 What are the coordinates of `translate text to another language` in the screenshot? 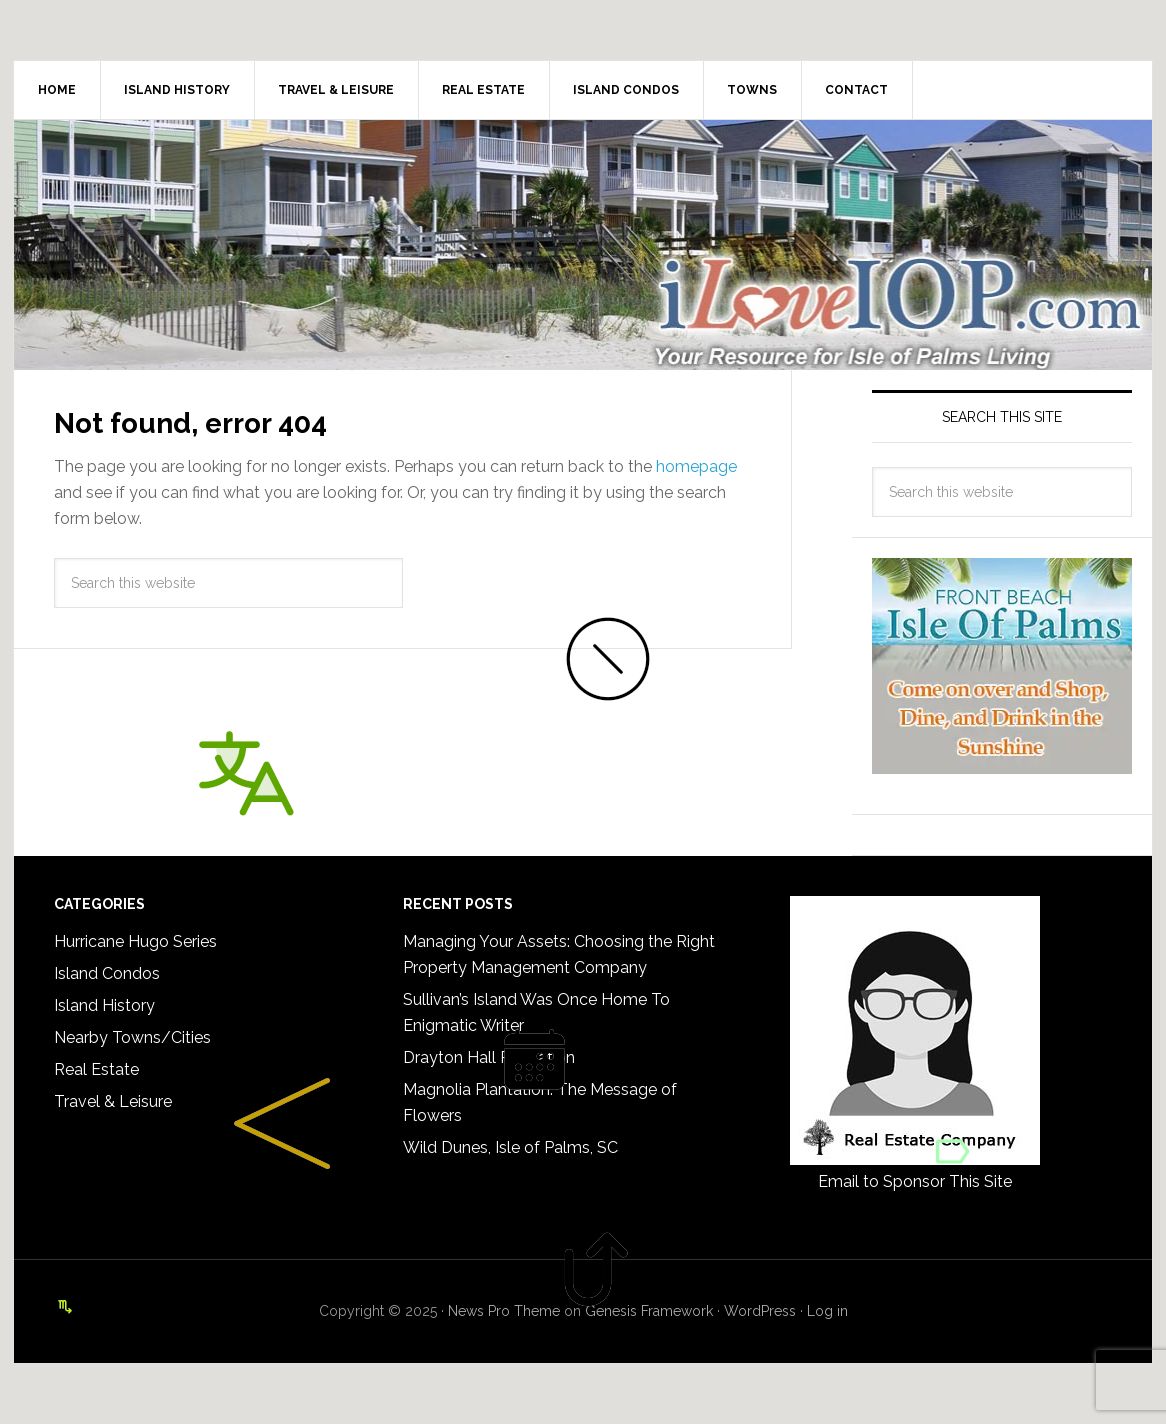 It's located at (243, 775).